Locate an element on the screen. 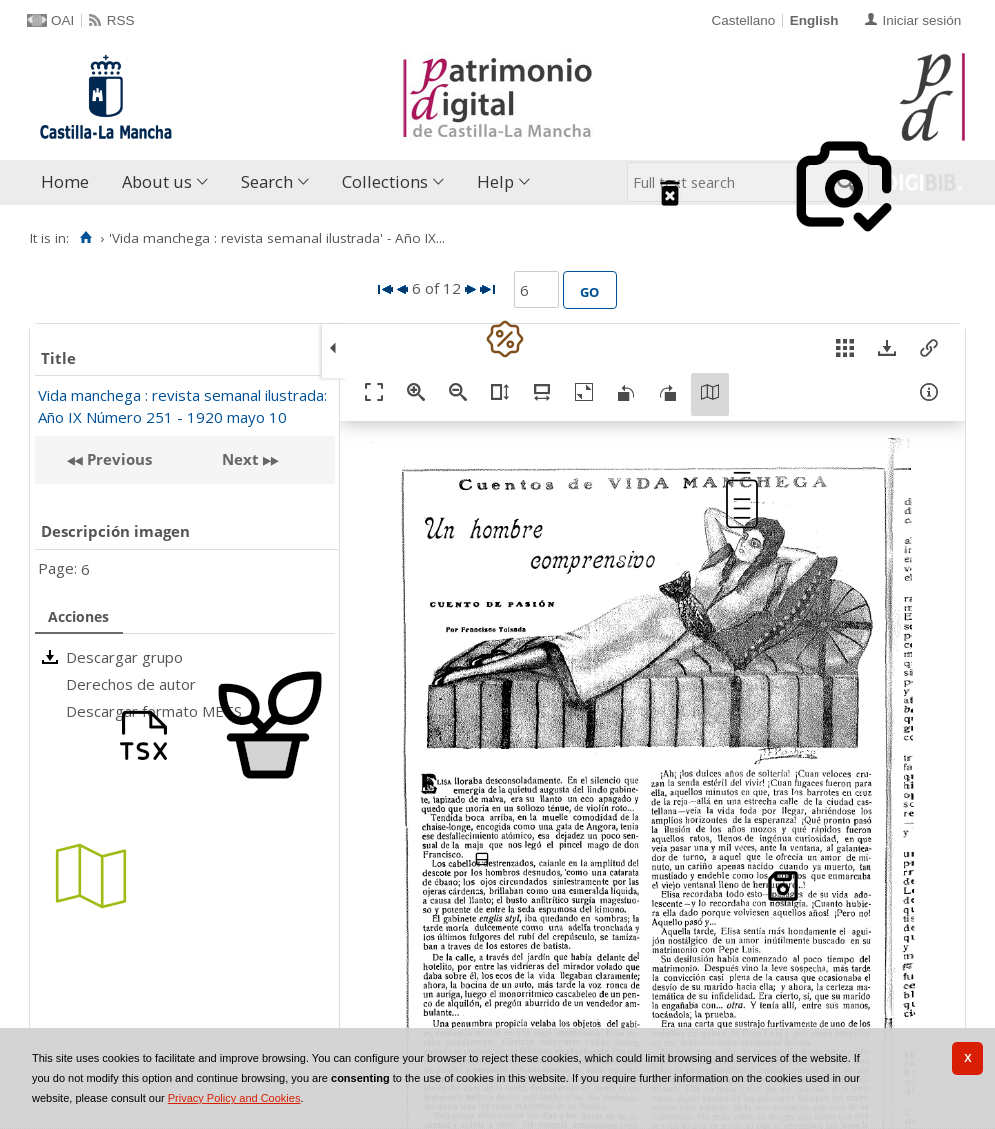 This screenshot has height=1129, width=995. view map or navigation is located at coordinates (91, 876).